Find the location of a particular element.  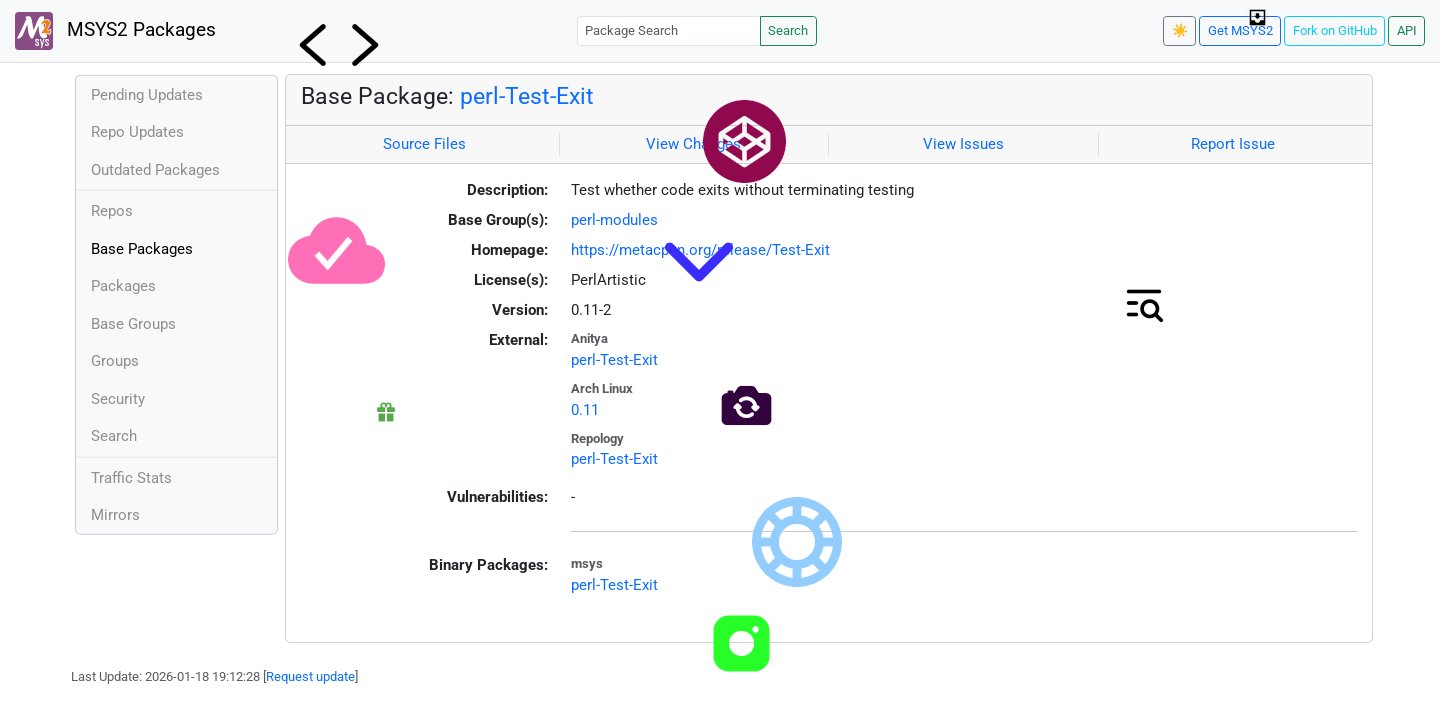

open VSCO photo editing app is located at coordinates (797, 542).